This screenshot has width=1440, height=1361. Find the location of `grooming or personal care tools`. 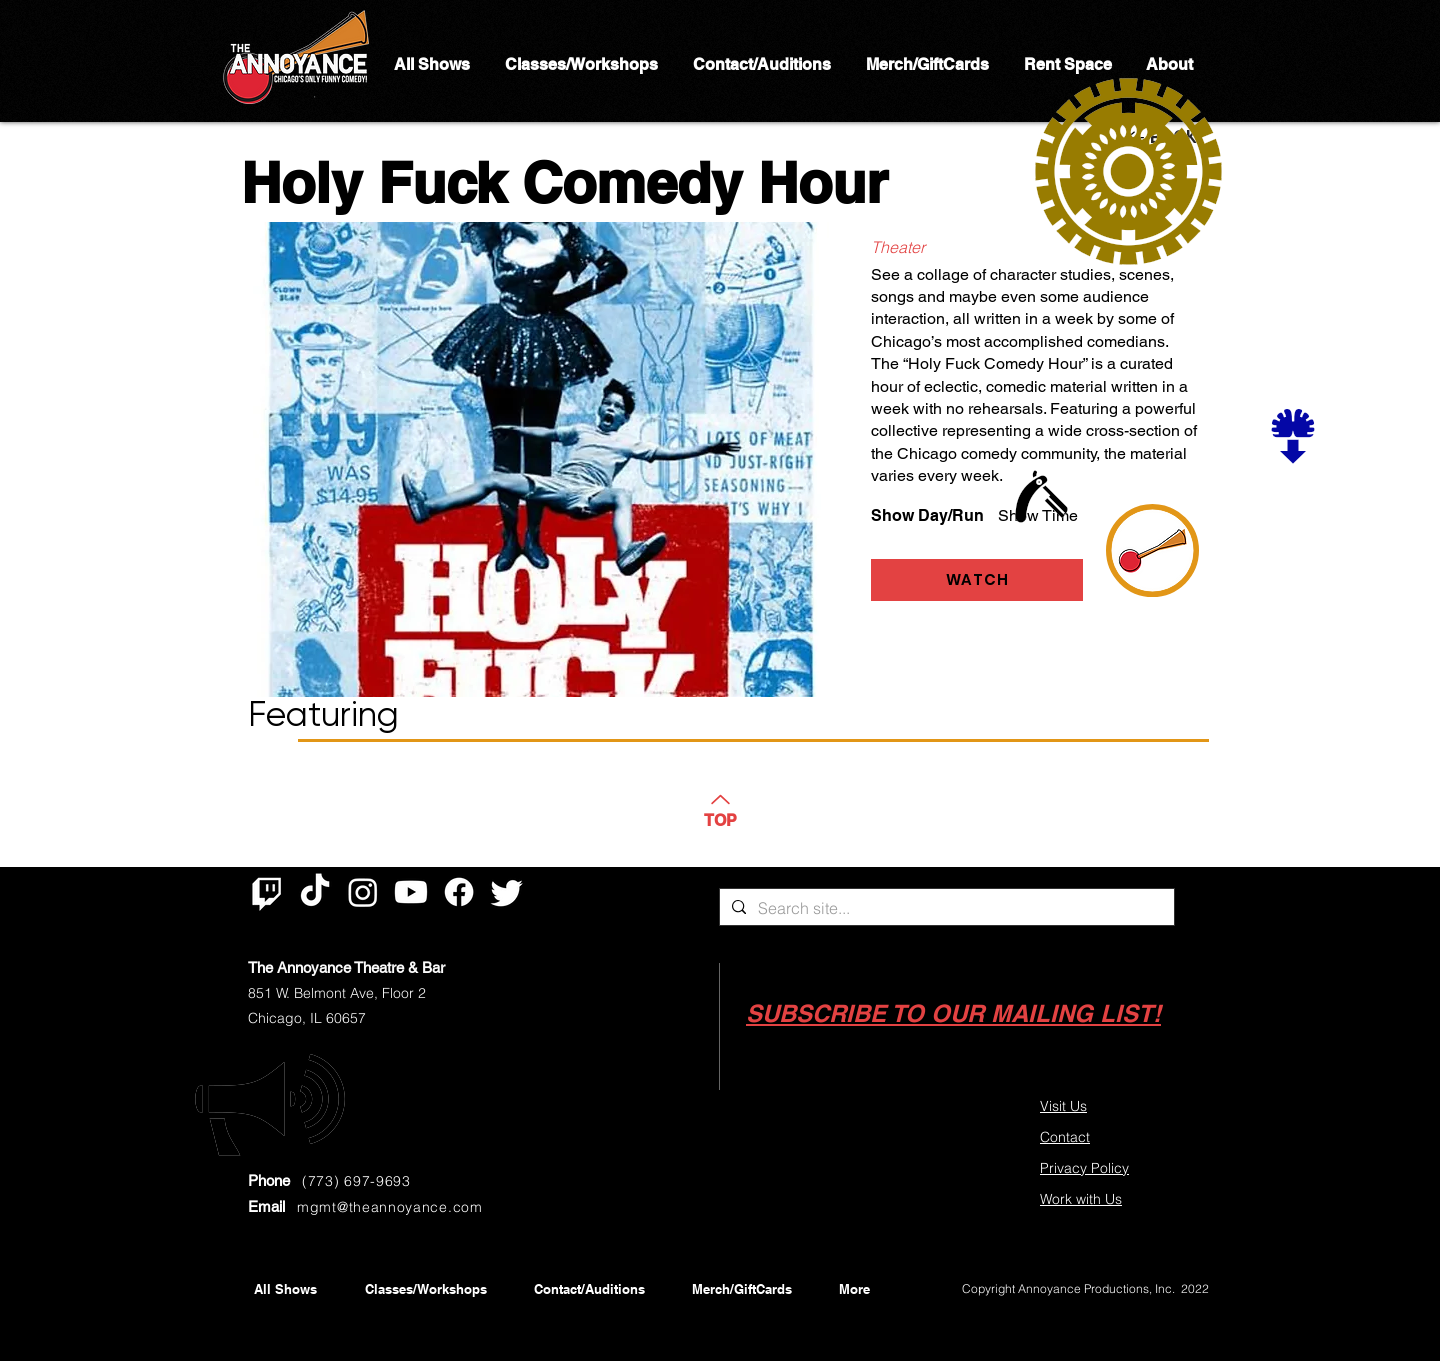

grooming or personal care tools is located at coordinates (1041, 496).